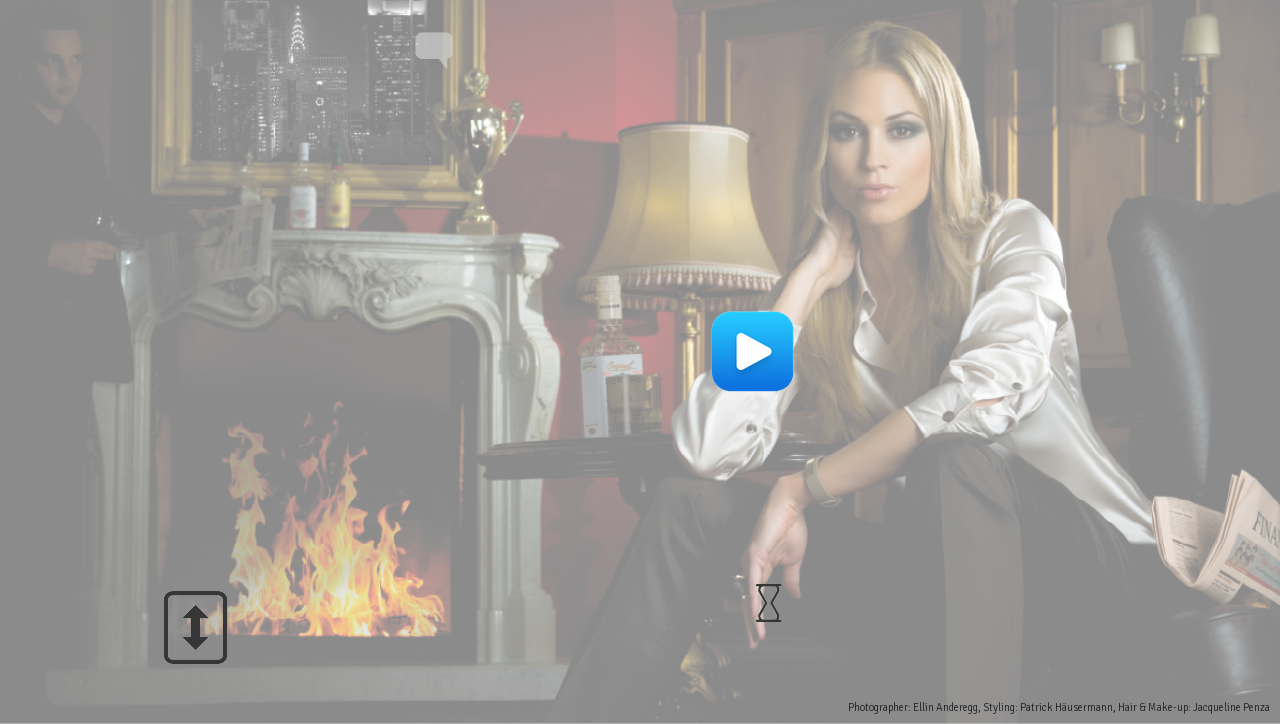 The width and height of the screenshot is (1280, 724). What do you see at coordinates (434, 51) in the screenshot?
I see `indicates user is idle or away` at bounding box center [434, 51].